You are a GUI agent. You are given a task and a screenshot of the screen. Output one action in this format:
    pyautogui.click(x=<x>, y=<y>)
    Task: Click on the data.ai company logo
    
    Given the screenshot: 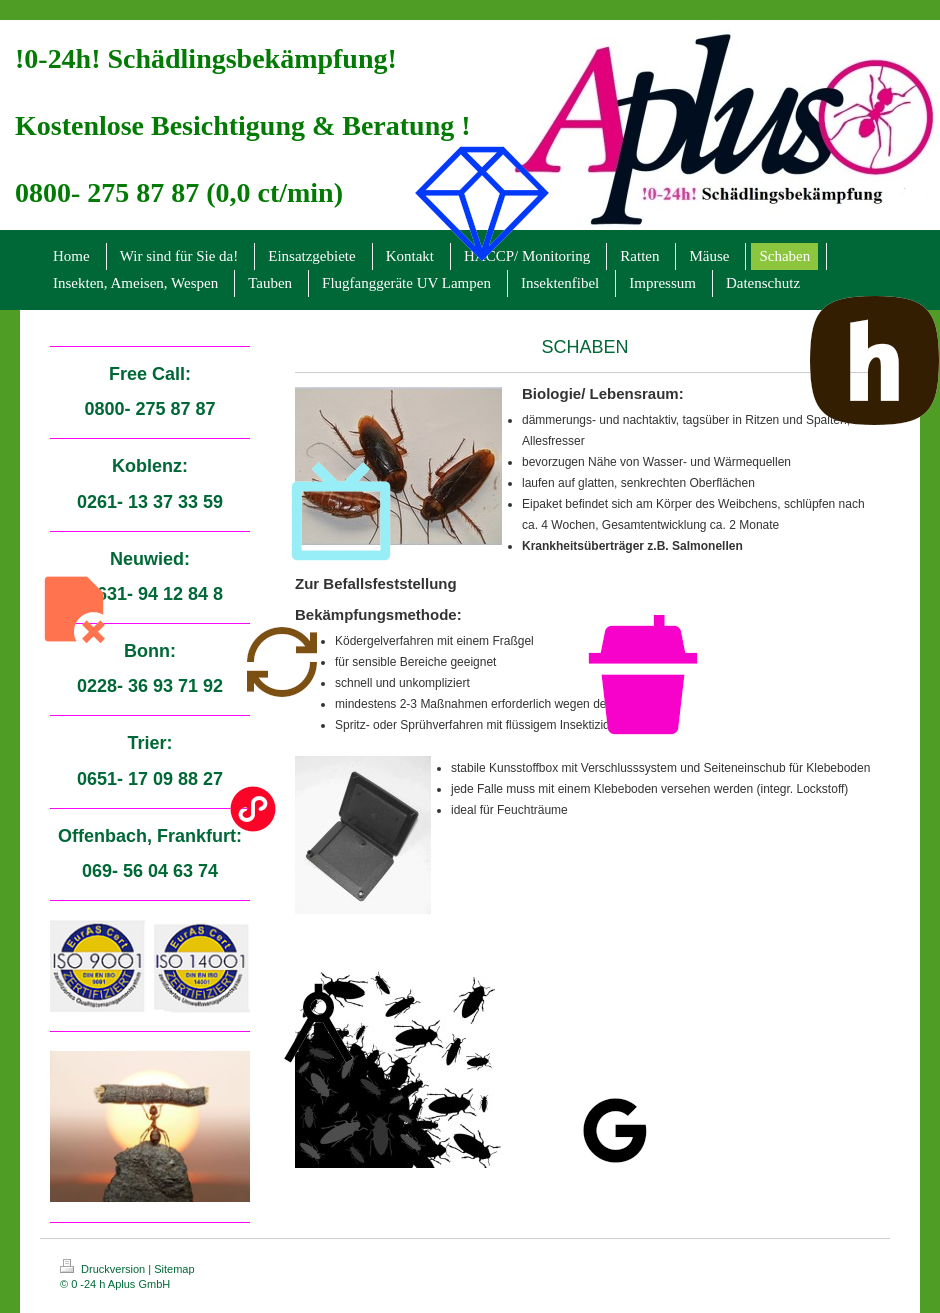 What is the action you would take?
    pyautogui.click(x=482, y=204)
    